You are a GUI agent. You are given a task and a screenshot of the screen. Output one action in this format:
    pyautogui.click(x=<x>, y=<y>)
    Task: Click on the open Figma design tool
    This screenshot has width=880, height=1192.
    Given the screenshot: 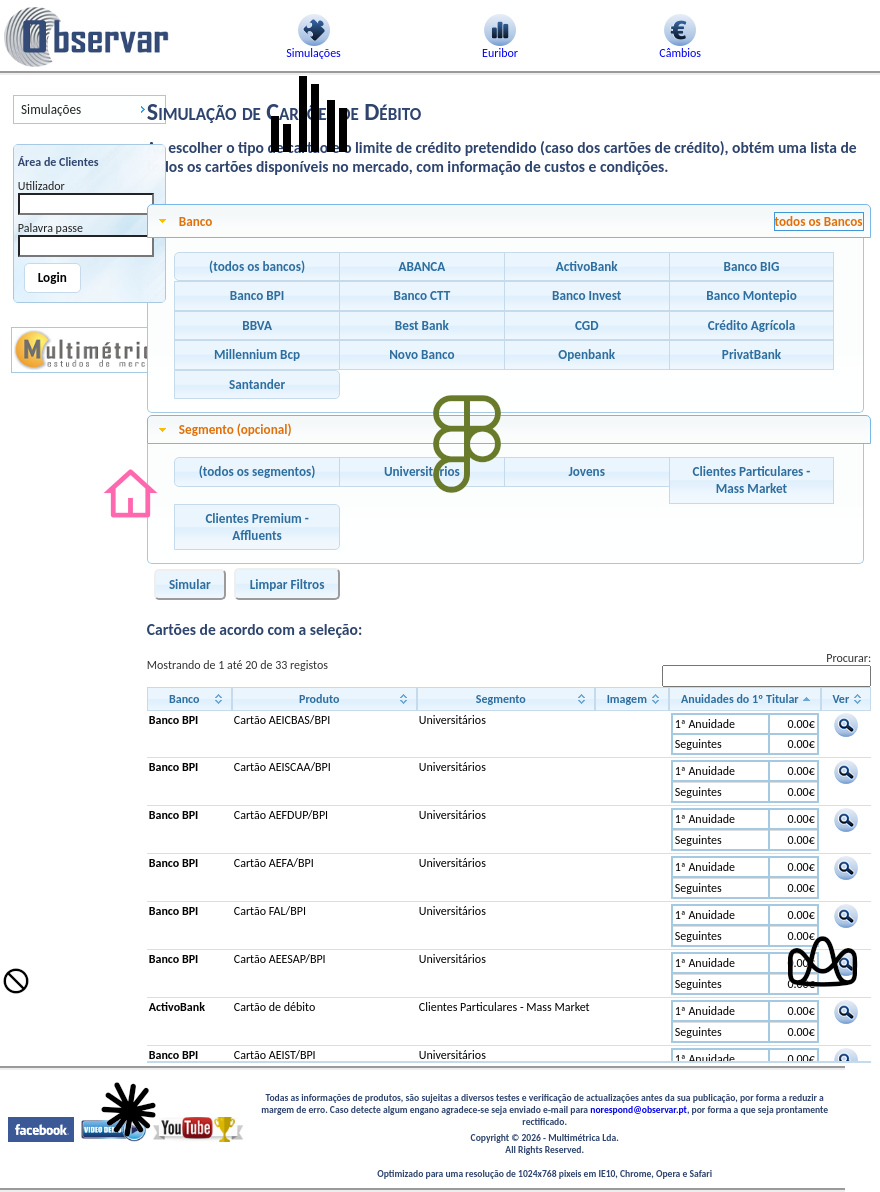 What is the action you would take?
    pyautogui.click(x=467, y=444)
    